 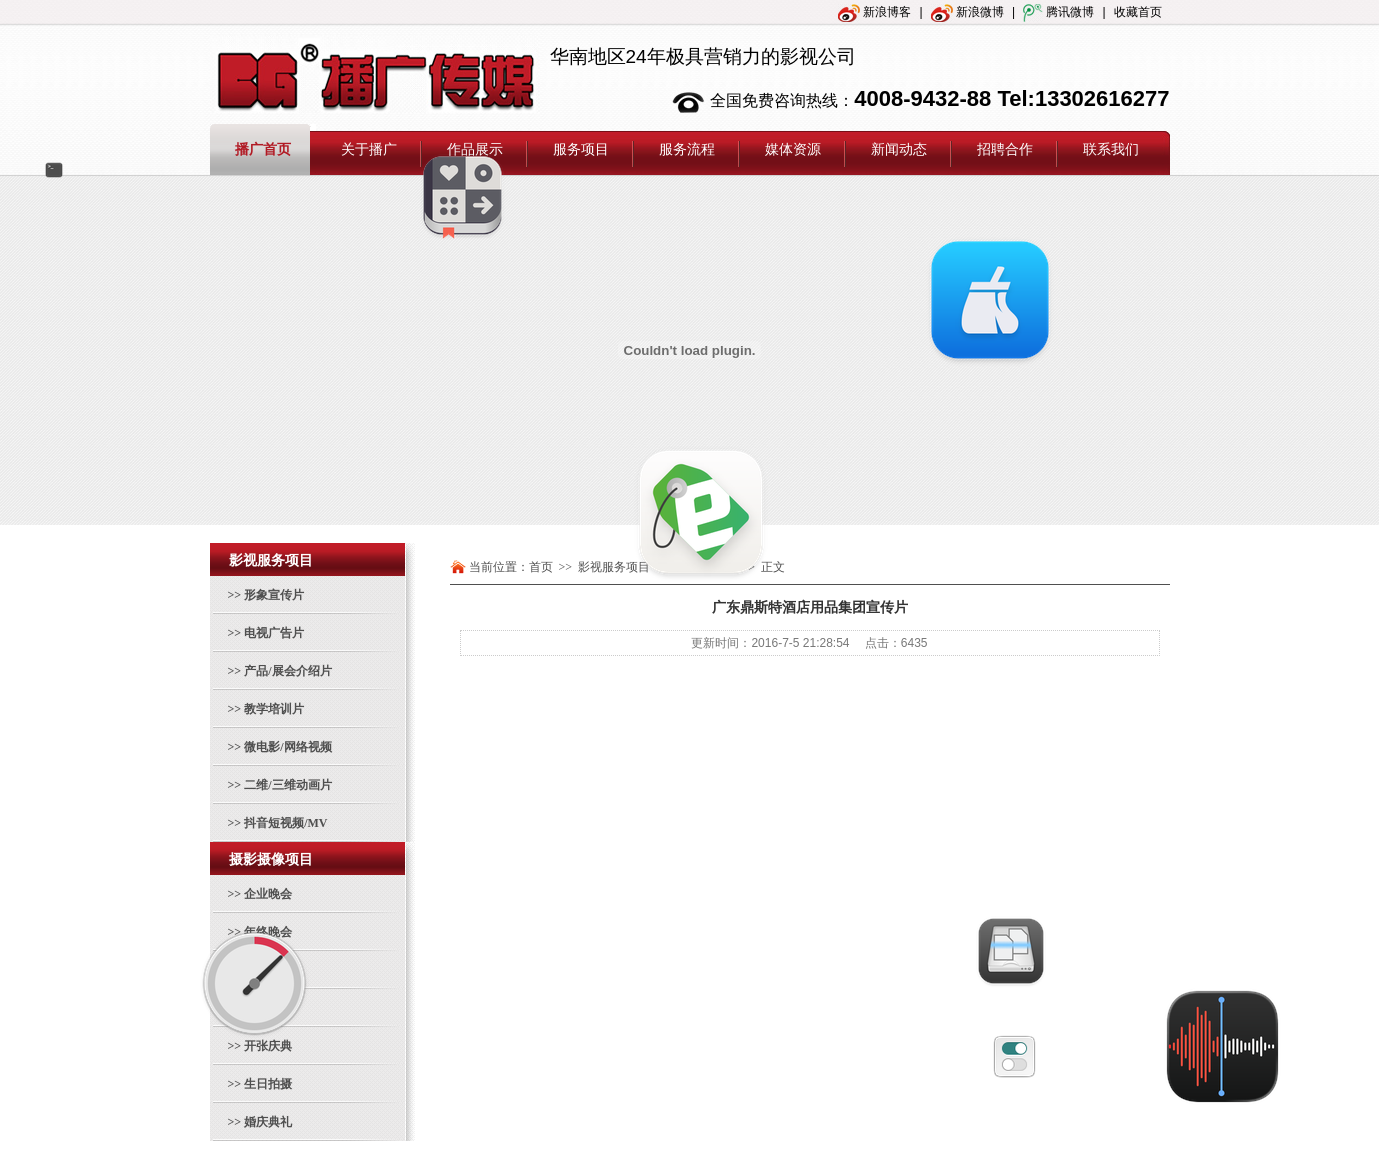 I want to click on open the icon library app, so click(x=462, y=195).